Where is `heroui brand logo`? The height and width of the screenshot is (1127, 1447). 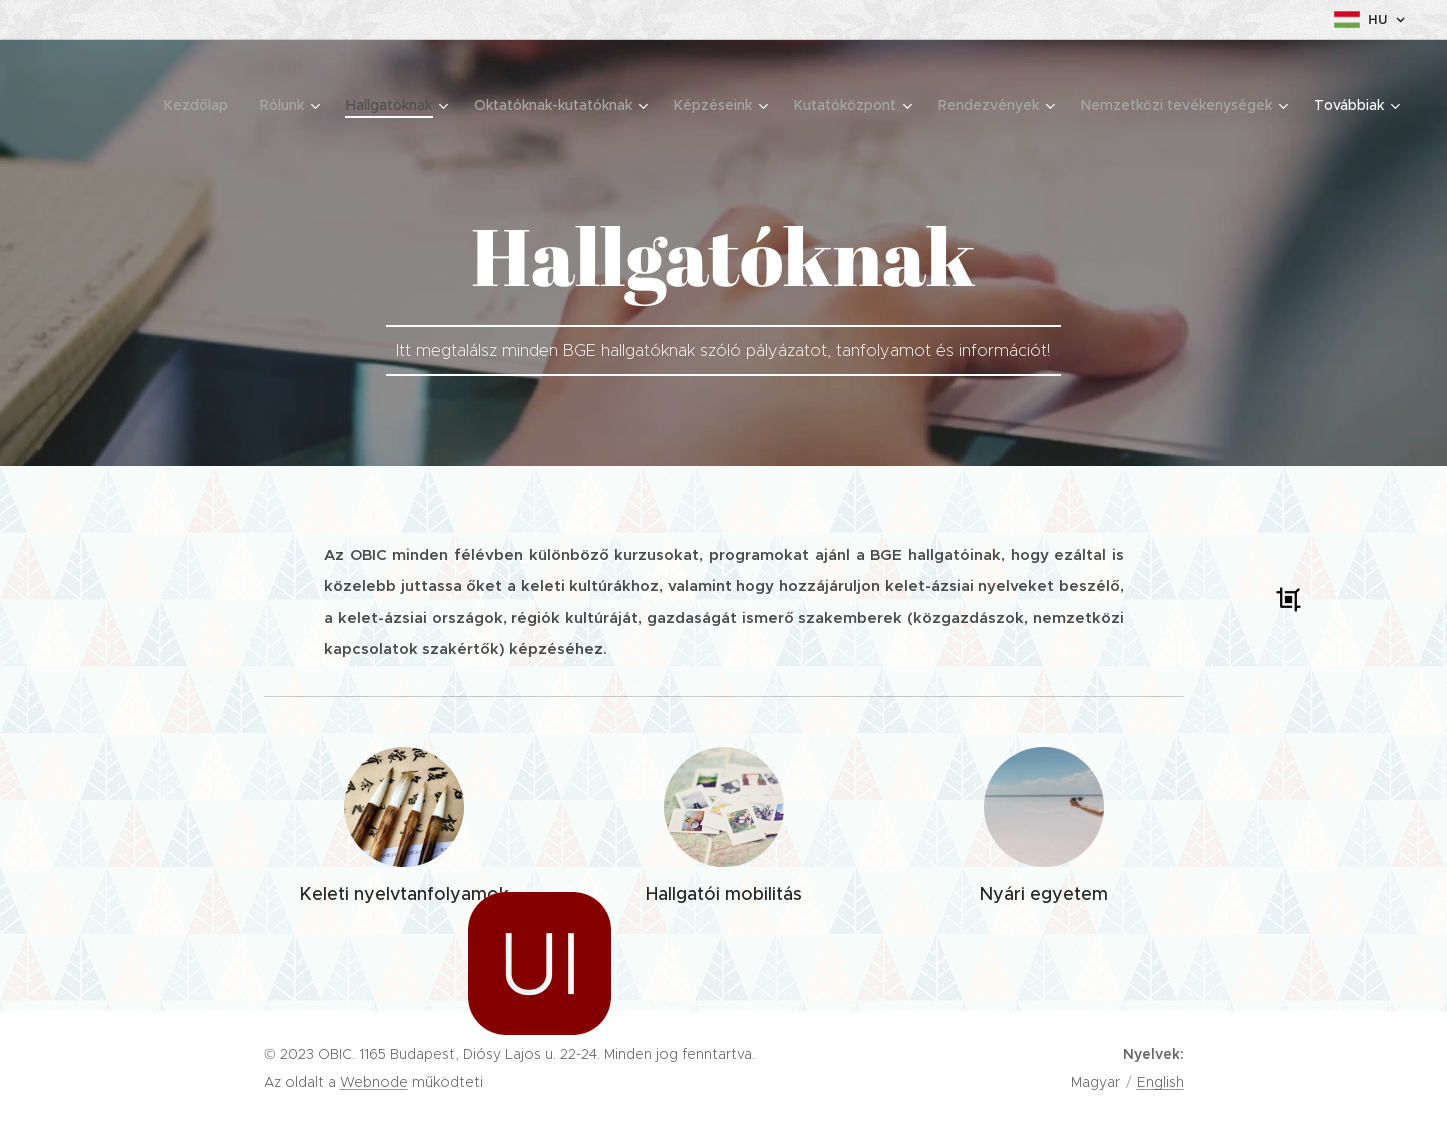
heroui brand logo is located at coordinates (539, 963).